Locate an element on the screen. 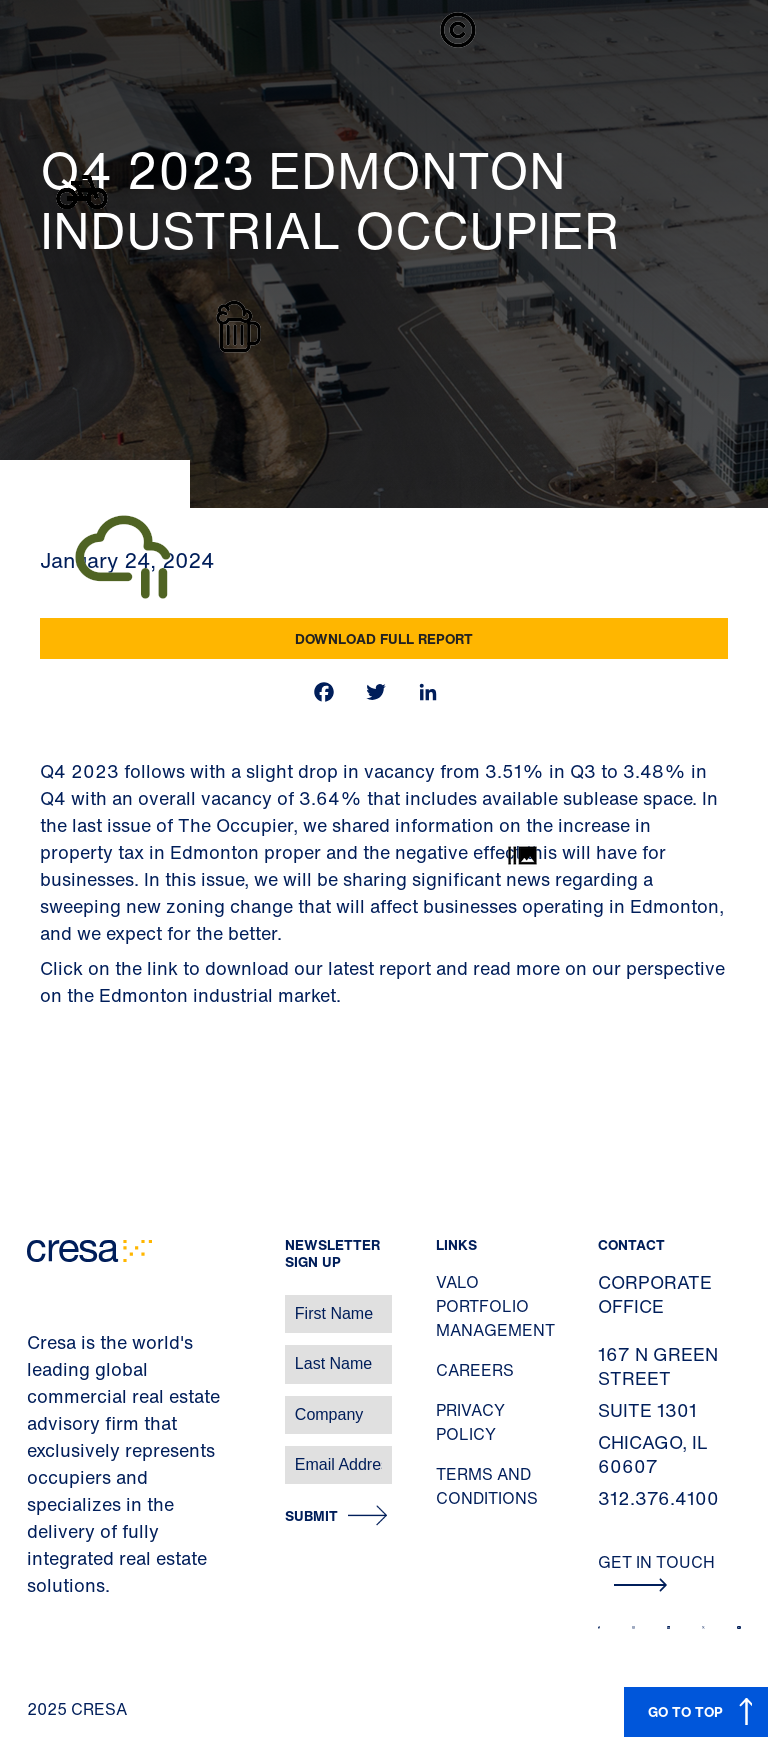 This screenshot has width=768, height=1753. indicates copyrighted content is located at coordinates (458, 30).